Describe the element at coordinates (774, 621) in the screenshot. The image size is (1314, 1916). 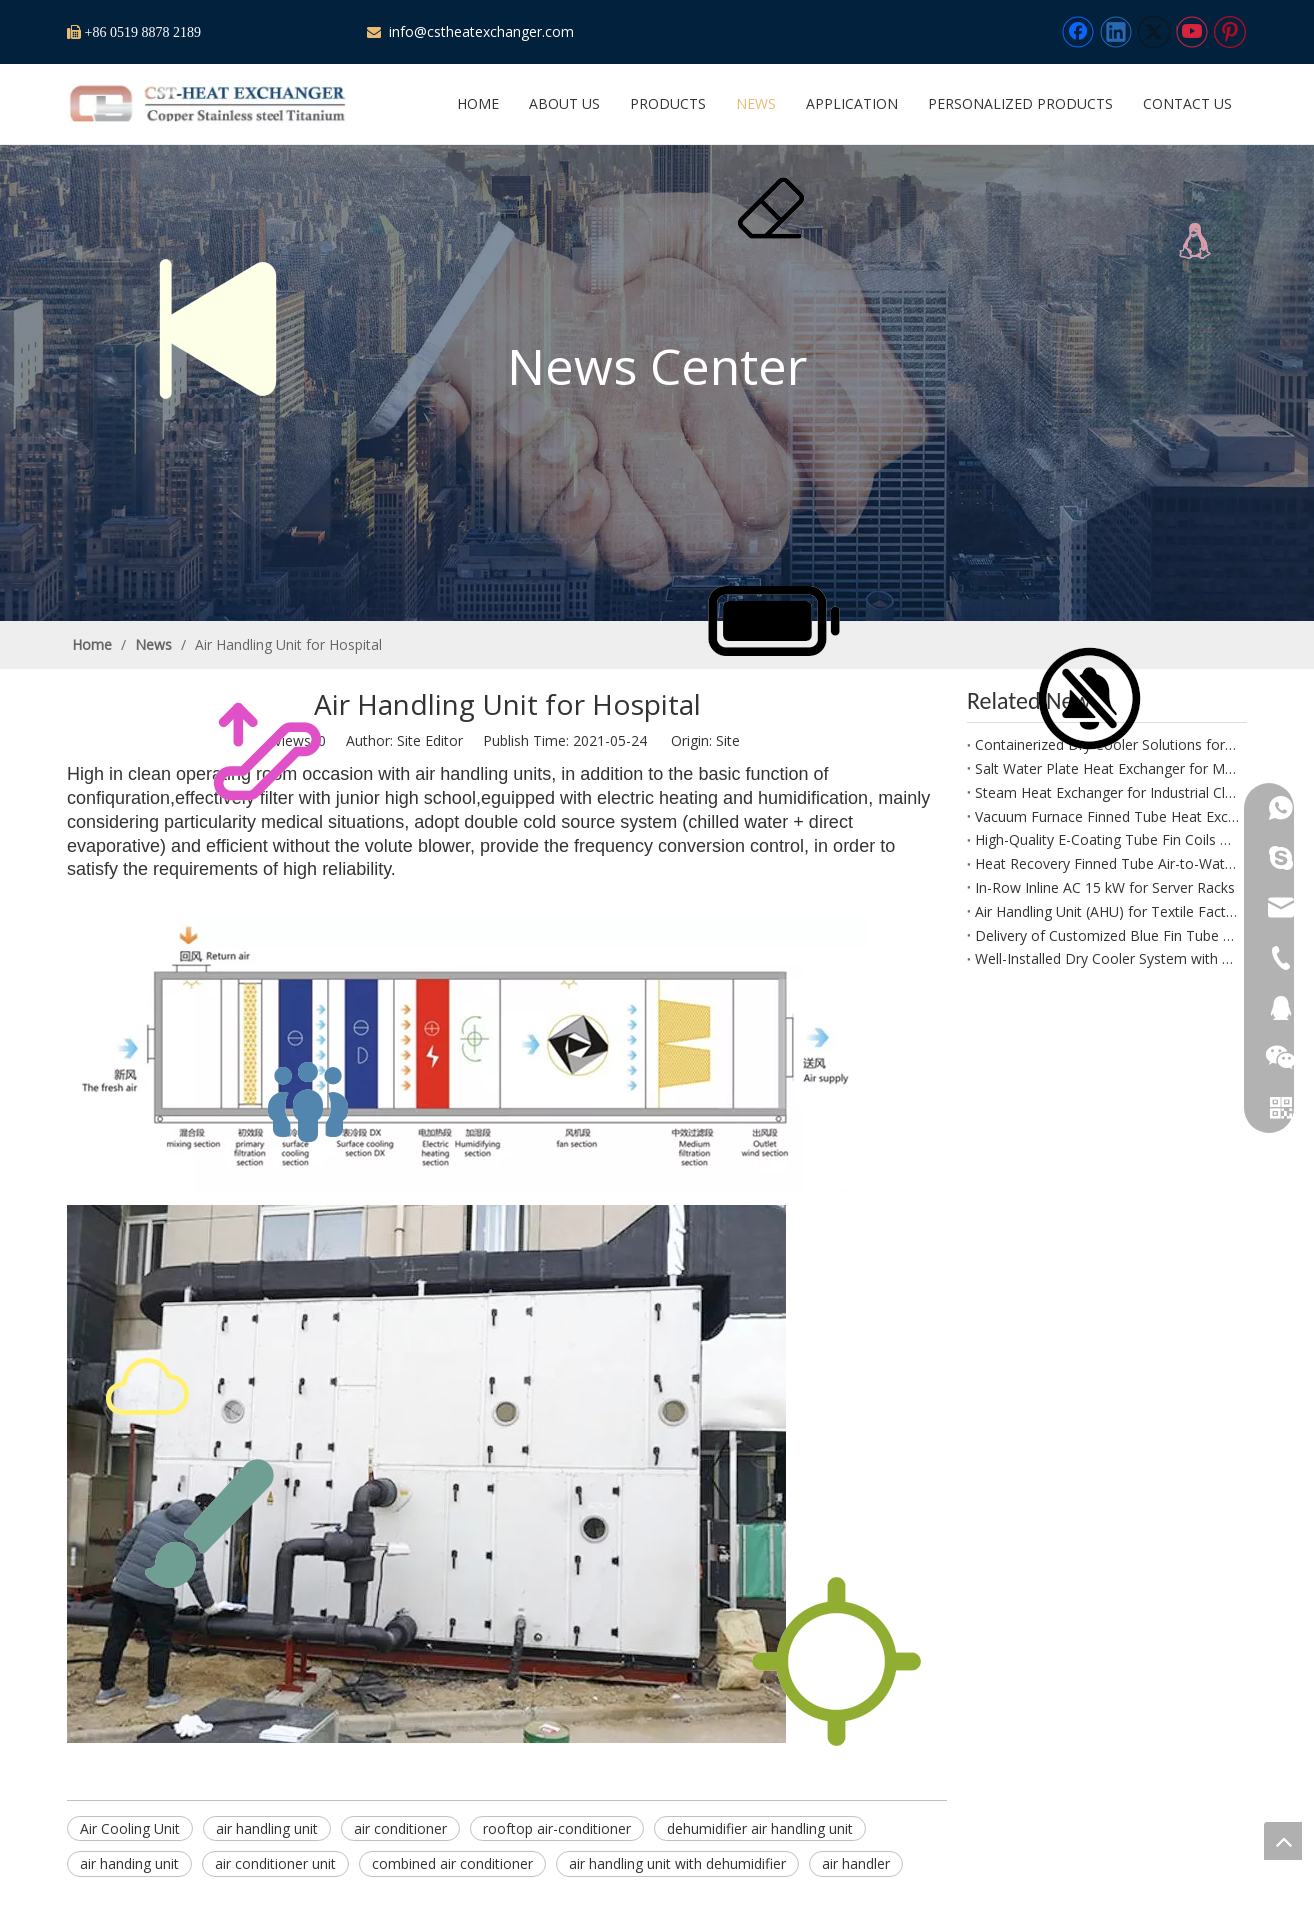
I see `indicates battery is fully charged` at that location.